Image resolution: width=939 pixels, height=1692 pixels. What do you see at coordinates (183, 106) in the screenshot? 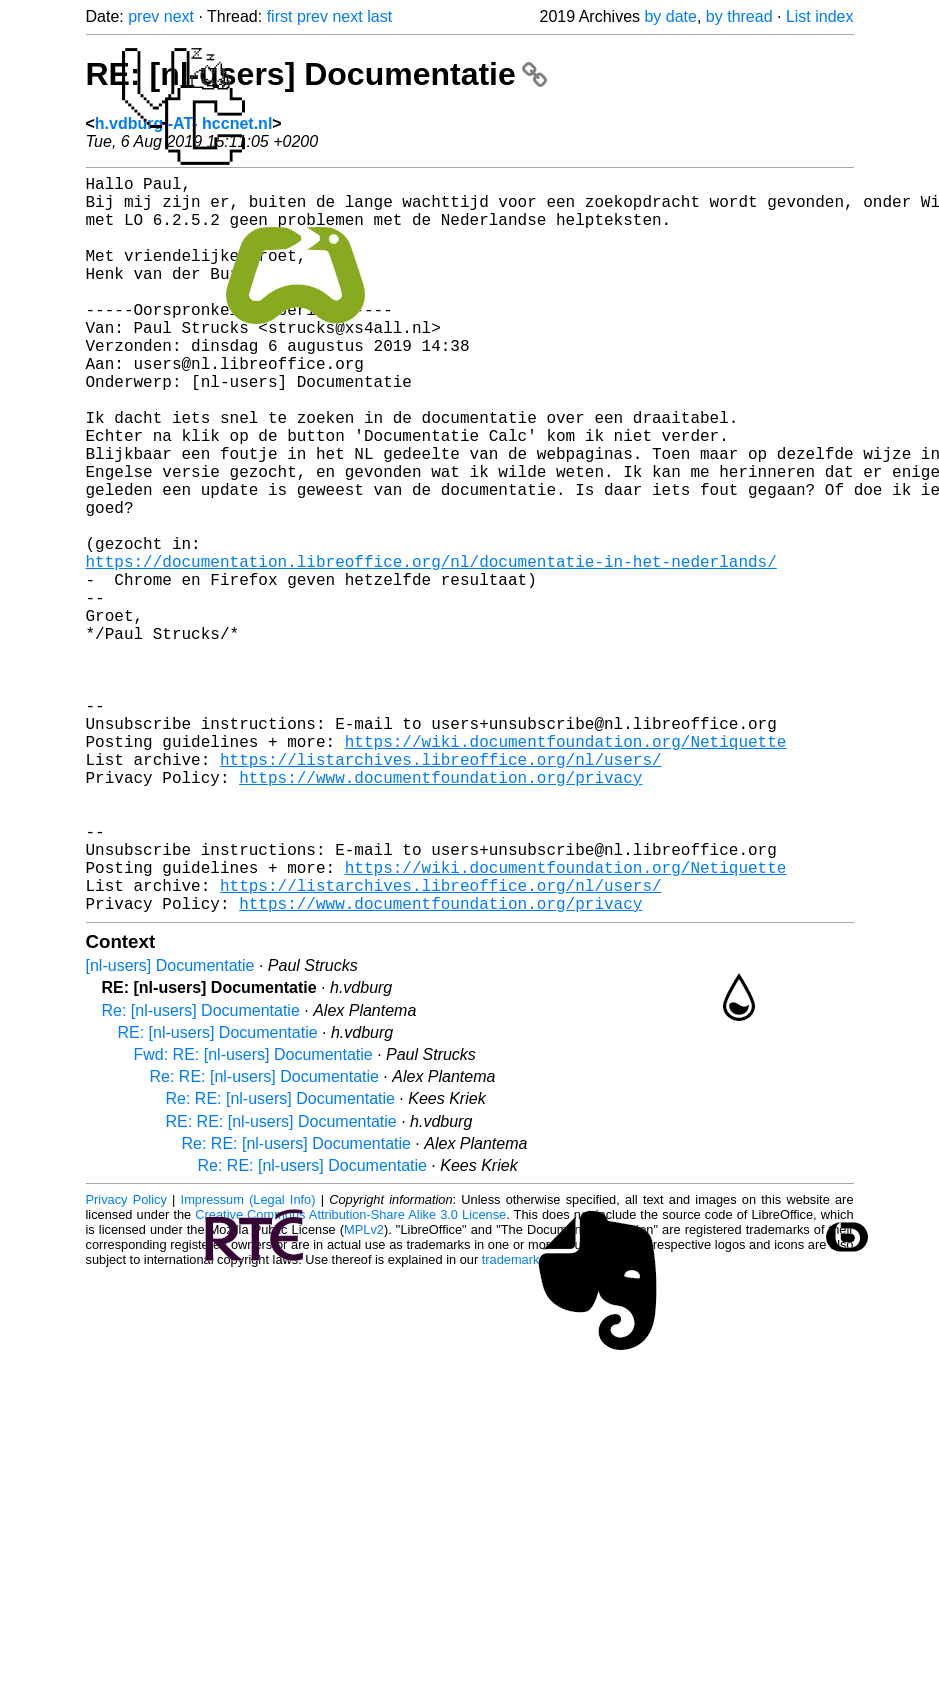
I see `open vencord discord client mod settings` at bounding box center [183, 106].